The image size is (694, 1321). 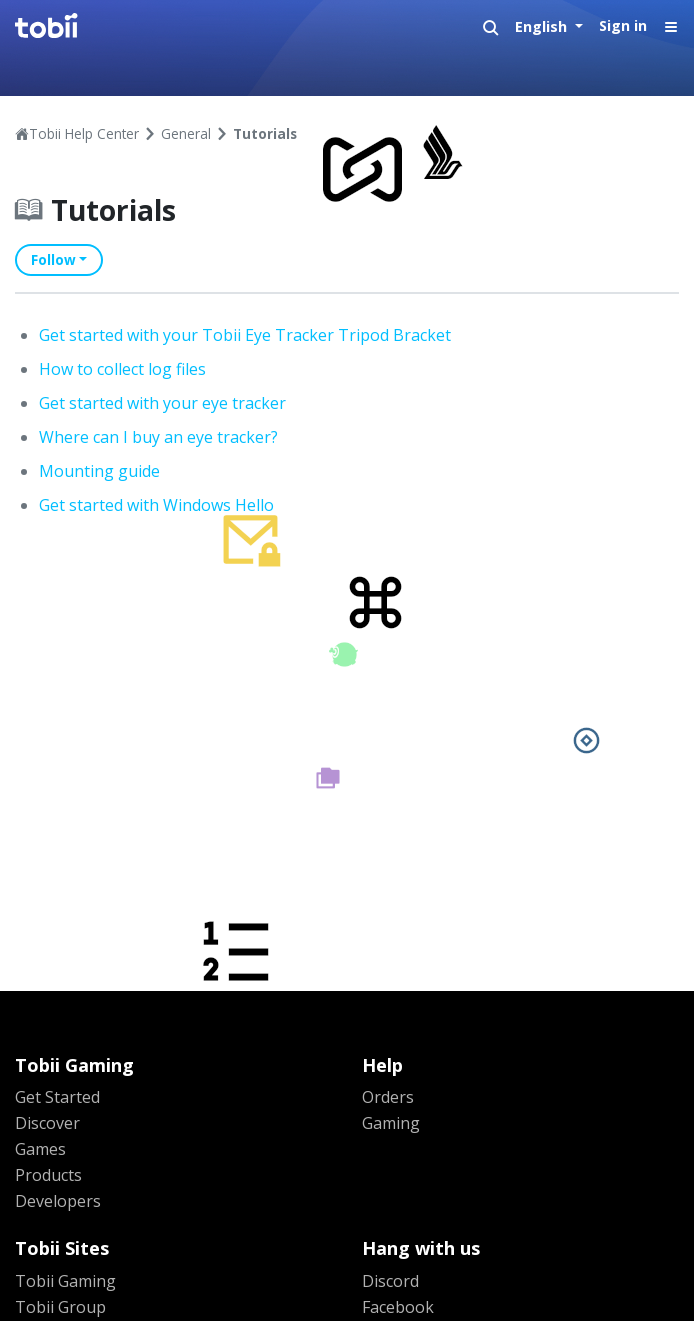 I want to click on create a numbered list, so click(x=236, y=952).